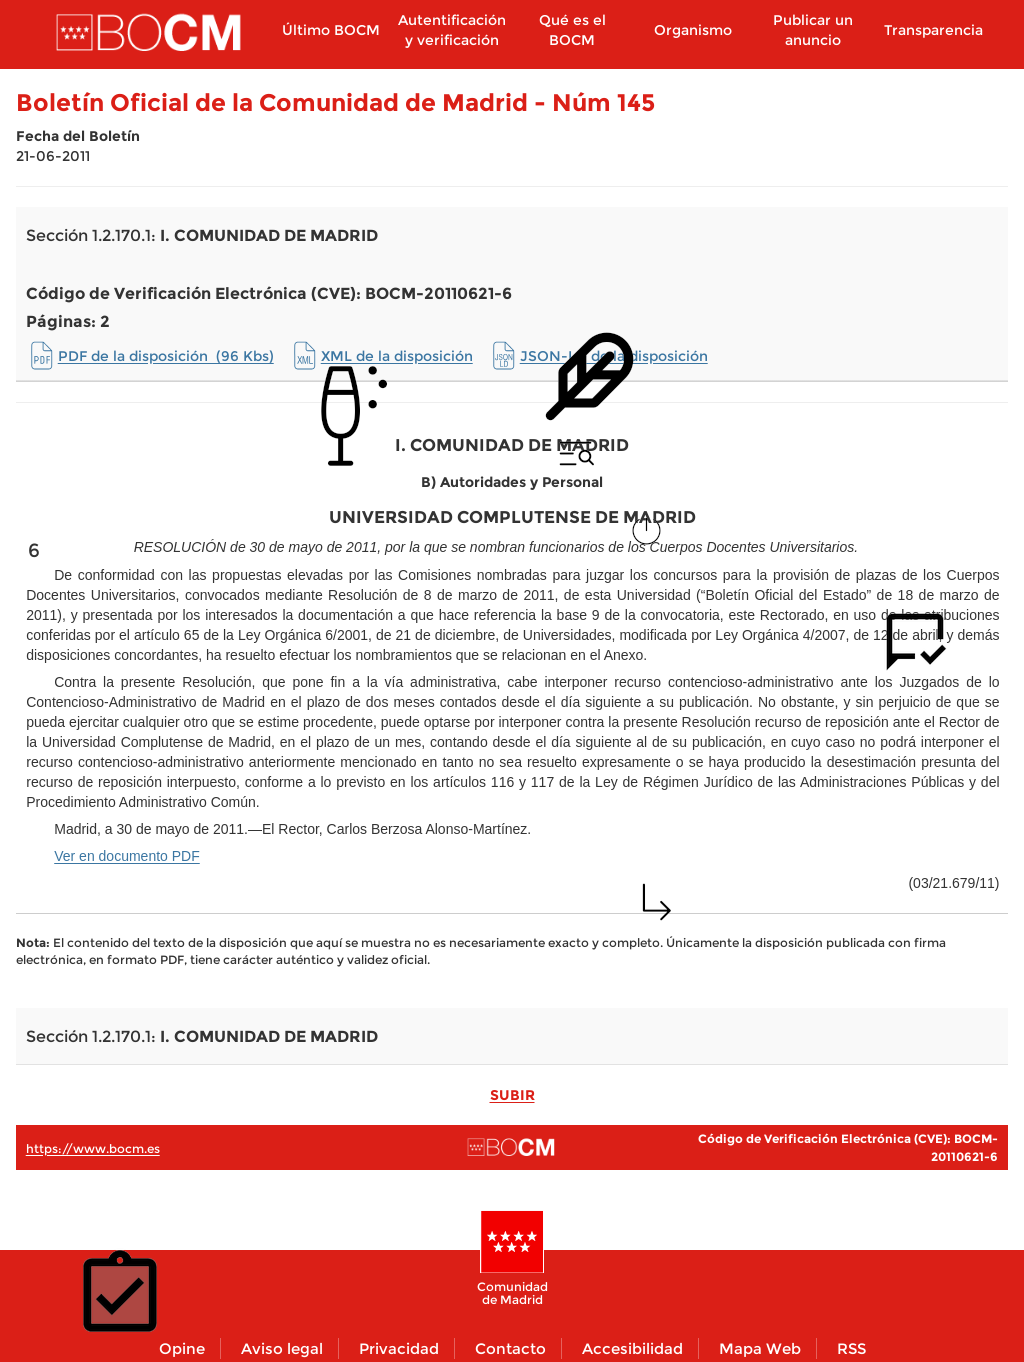 The height and width of the screenshot is (1362, 1024). I want to click on turn device on or off, so click(646, 530).